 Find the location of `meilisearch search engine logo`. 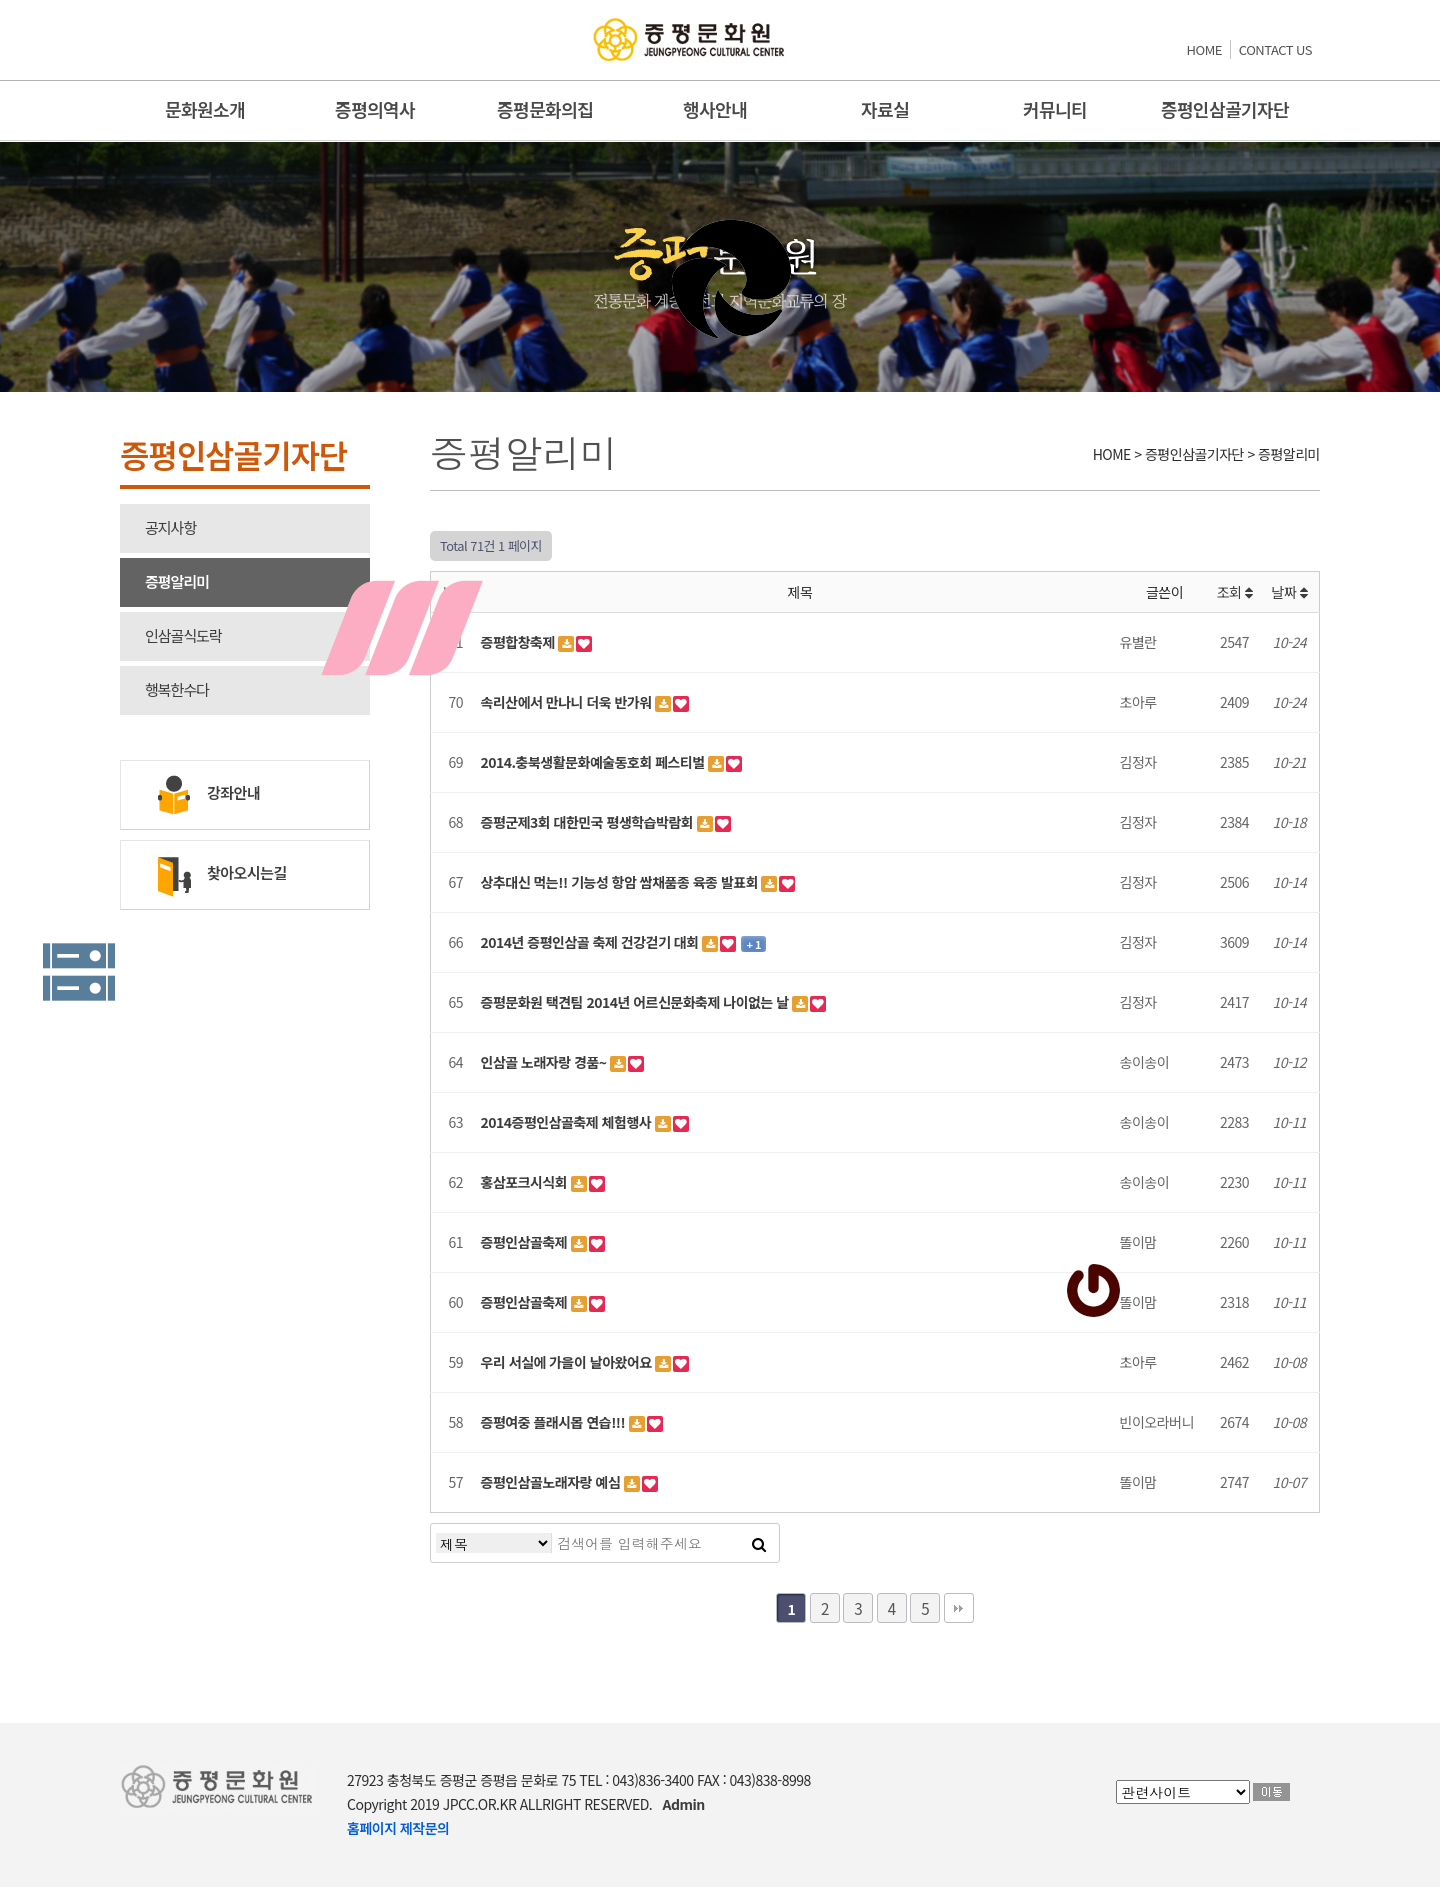

meilisearch search engine logo is located at coordinates (402, 628).